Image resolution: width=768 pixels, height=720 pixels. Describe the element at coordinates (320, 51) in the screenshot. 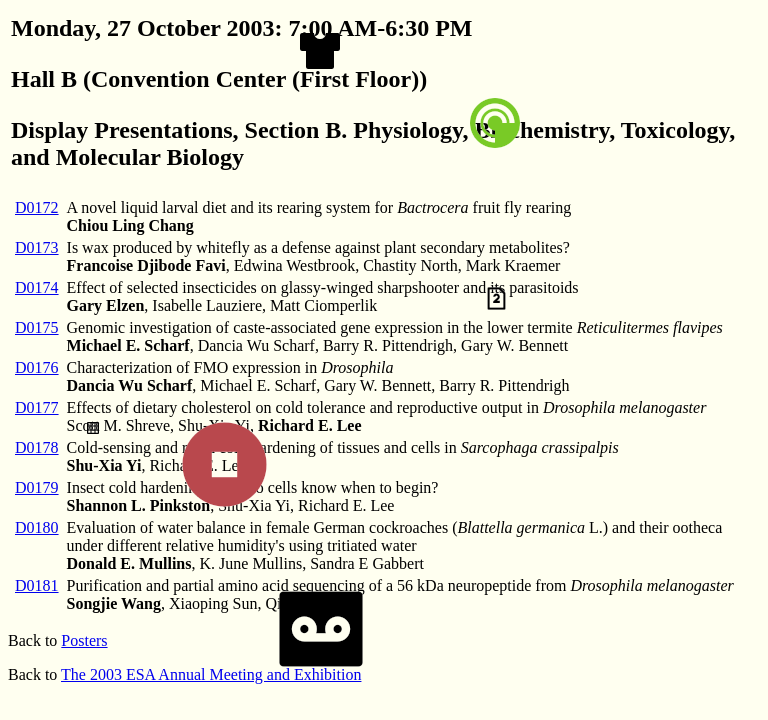

I see `browse clothing or apparel items` at that location.